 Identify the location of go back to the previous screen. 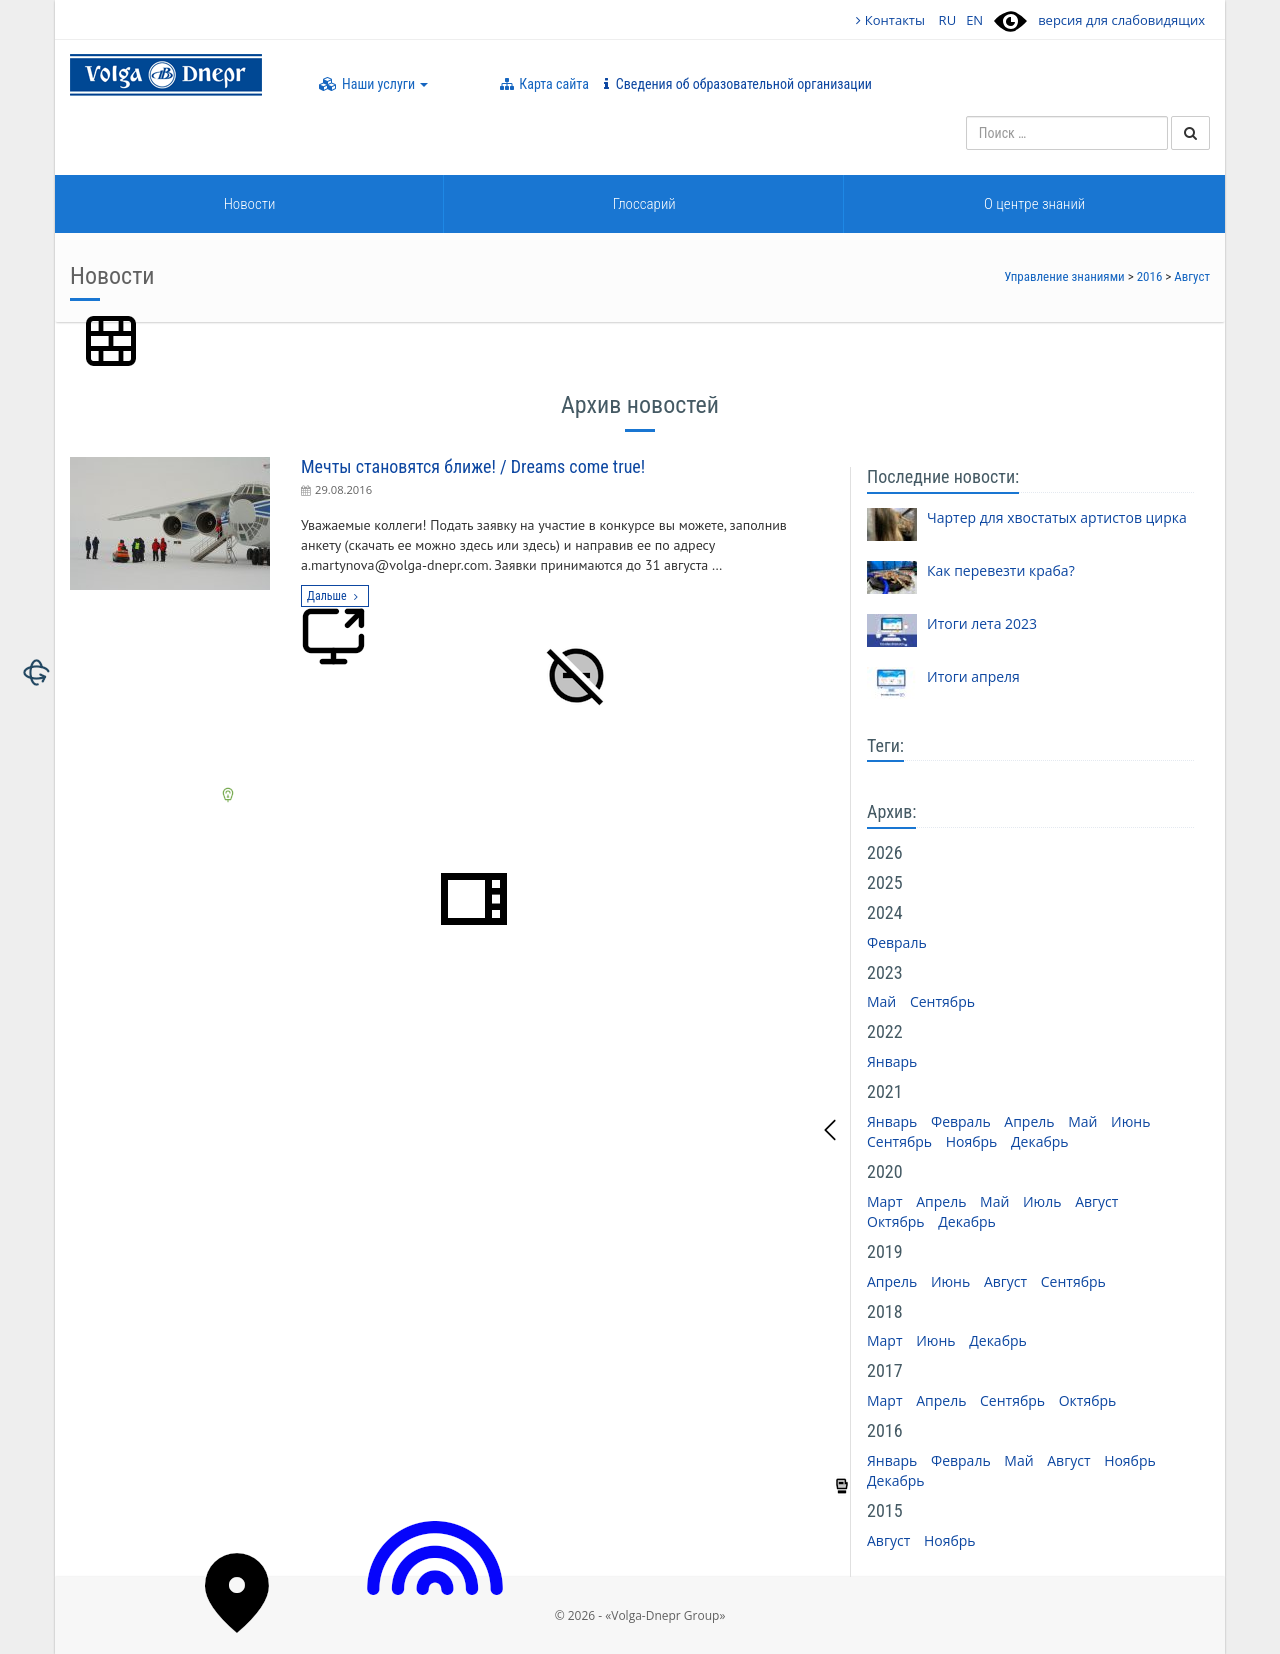
(830, 1130).